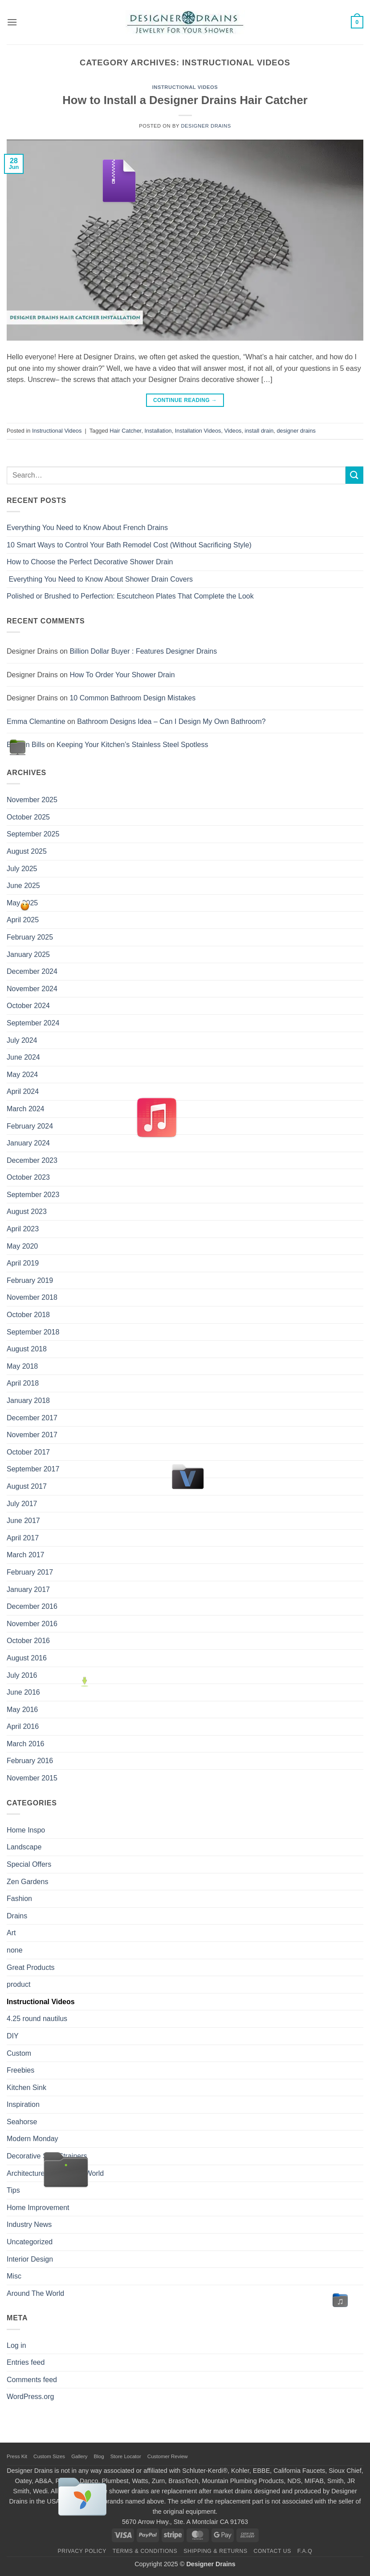 This screenshot has width=370, height=2576. I want to click on a compressed bzip archive file, so click(119, 181).